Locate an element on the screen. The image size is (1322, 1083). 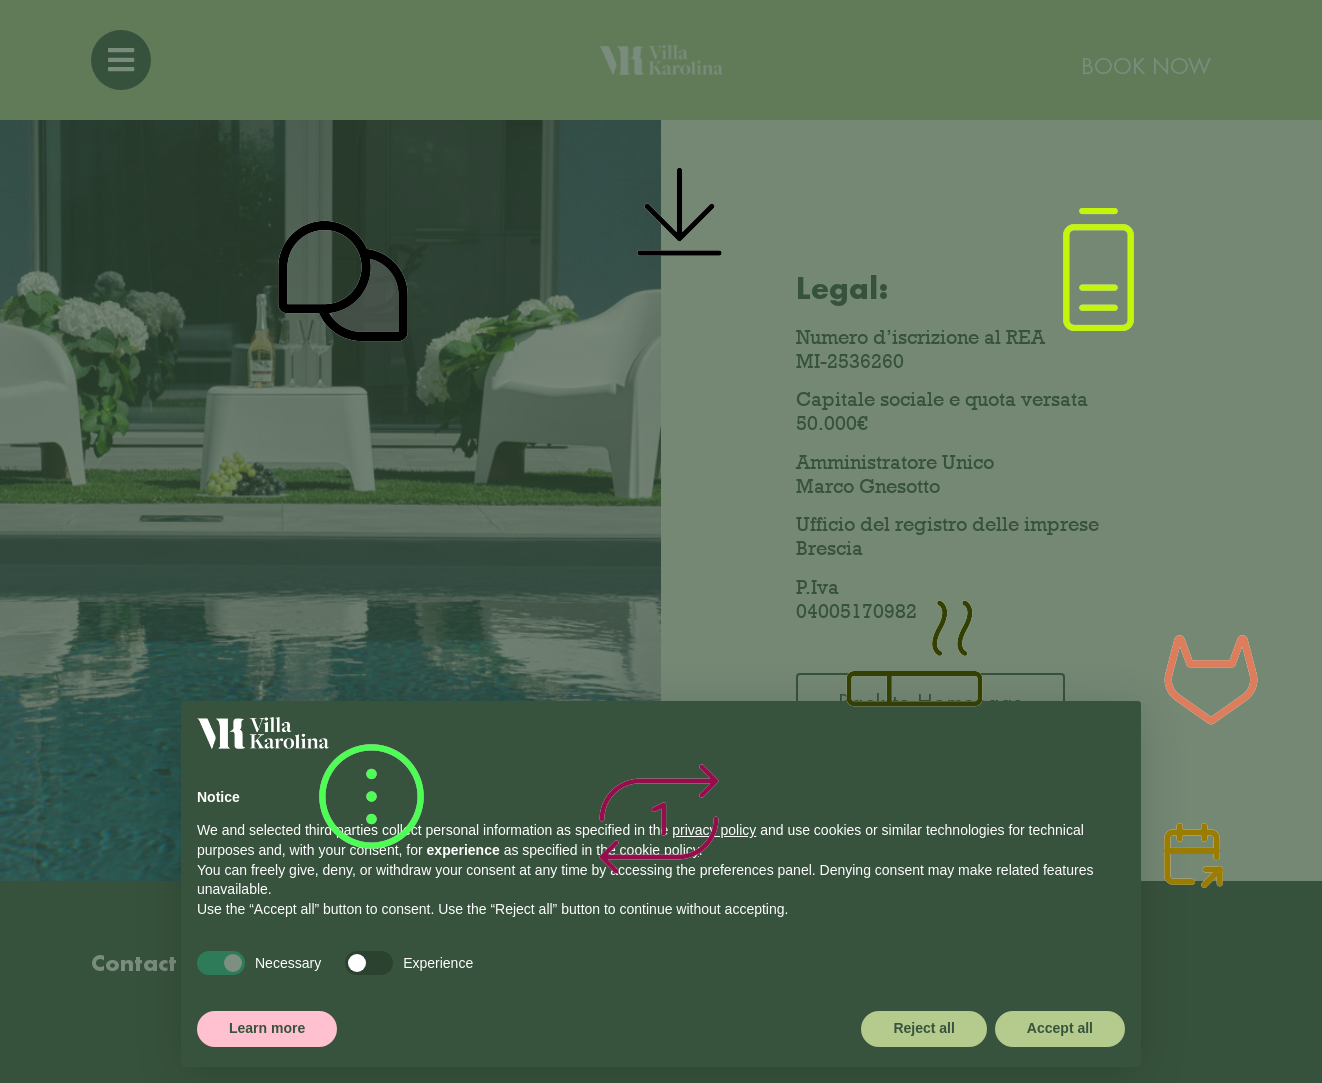
open more options menu is located at coordinates (371, 796).